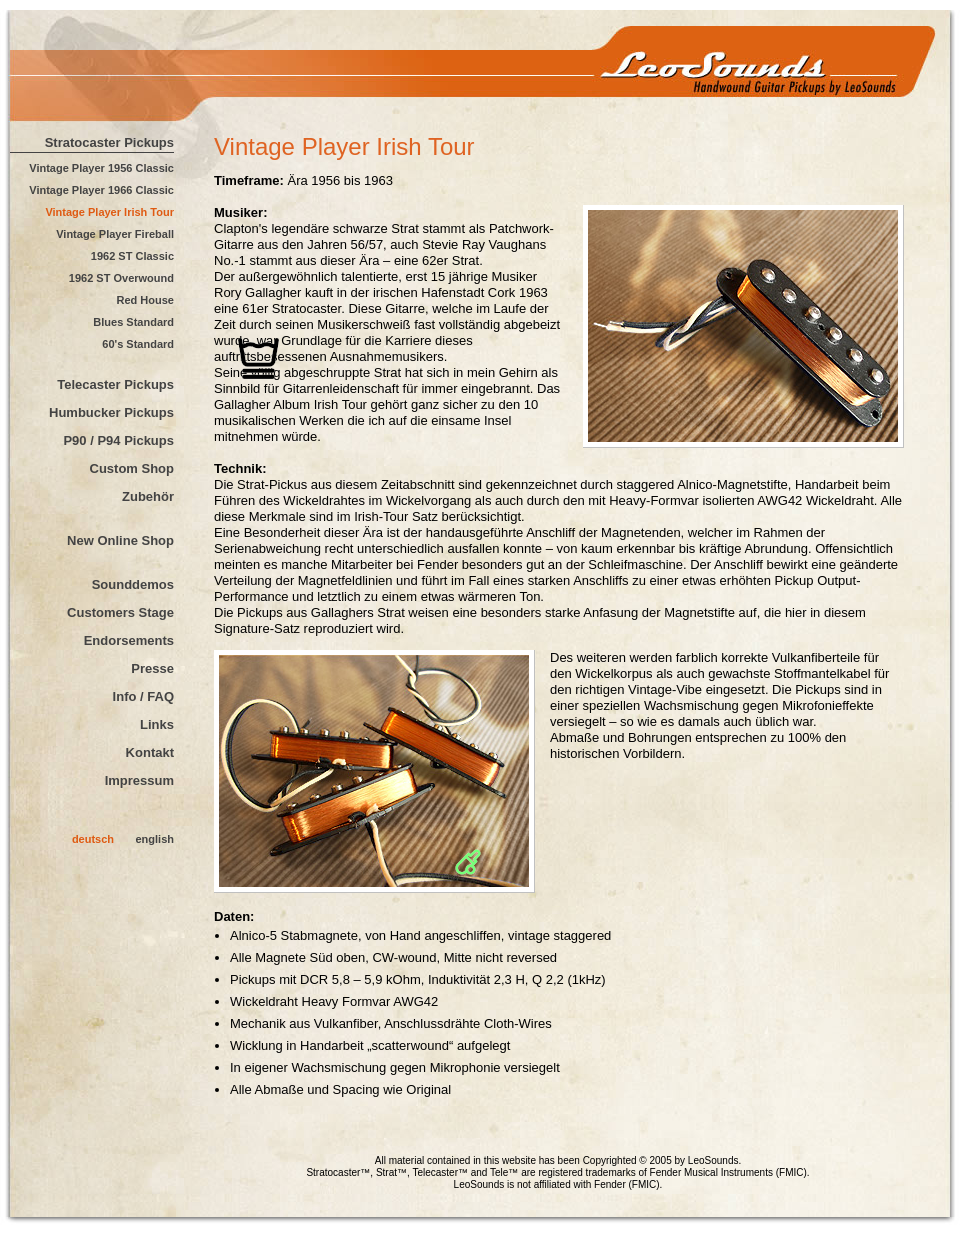 Image resolution: width=960 pixels, height=1251 pixels. What do you see at coordinates (258, 358) in the screenshot?
I see `gentle wash cycle setting` at bounding box center [258, 358].